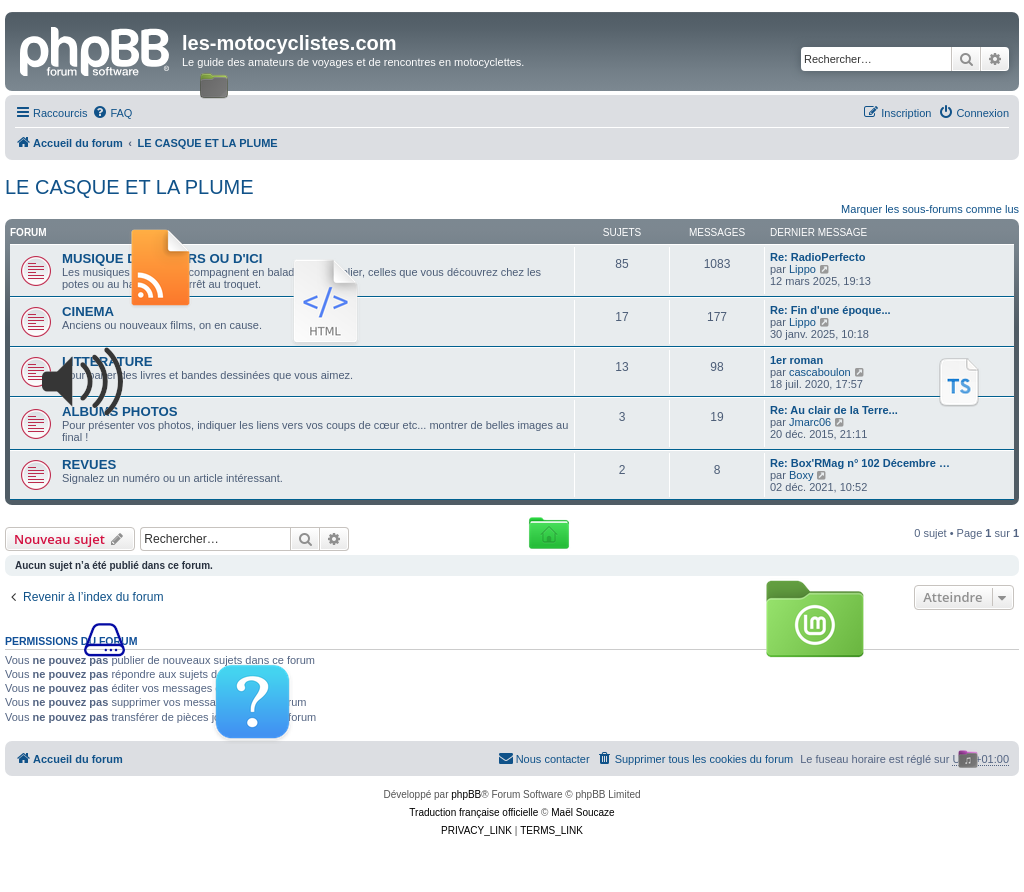  I want to click on open linux mint system folder, so click(814, 621).